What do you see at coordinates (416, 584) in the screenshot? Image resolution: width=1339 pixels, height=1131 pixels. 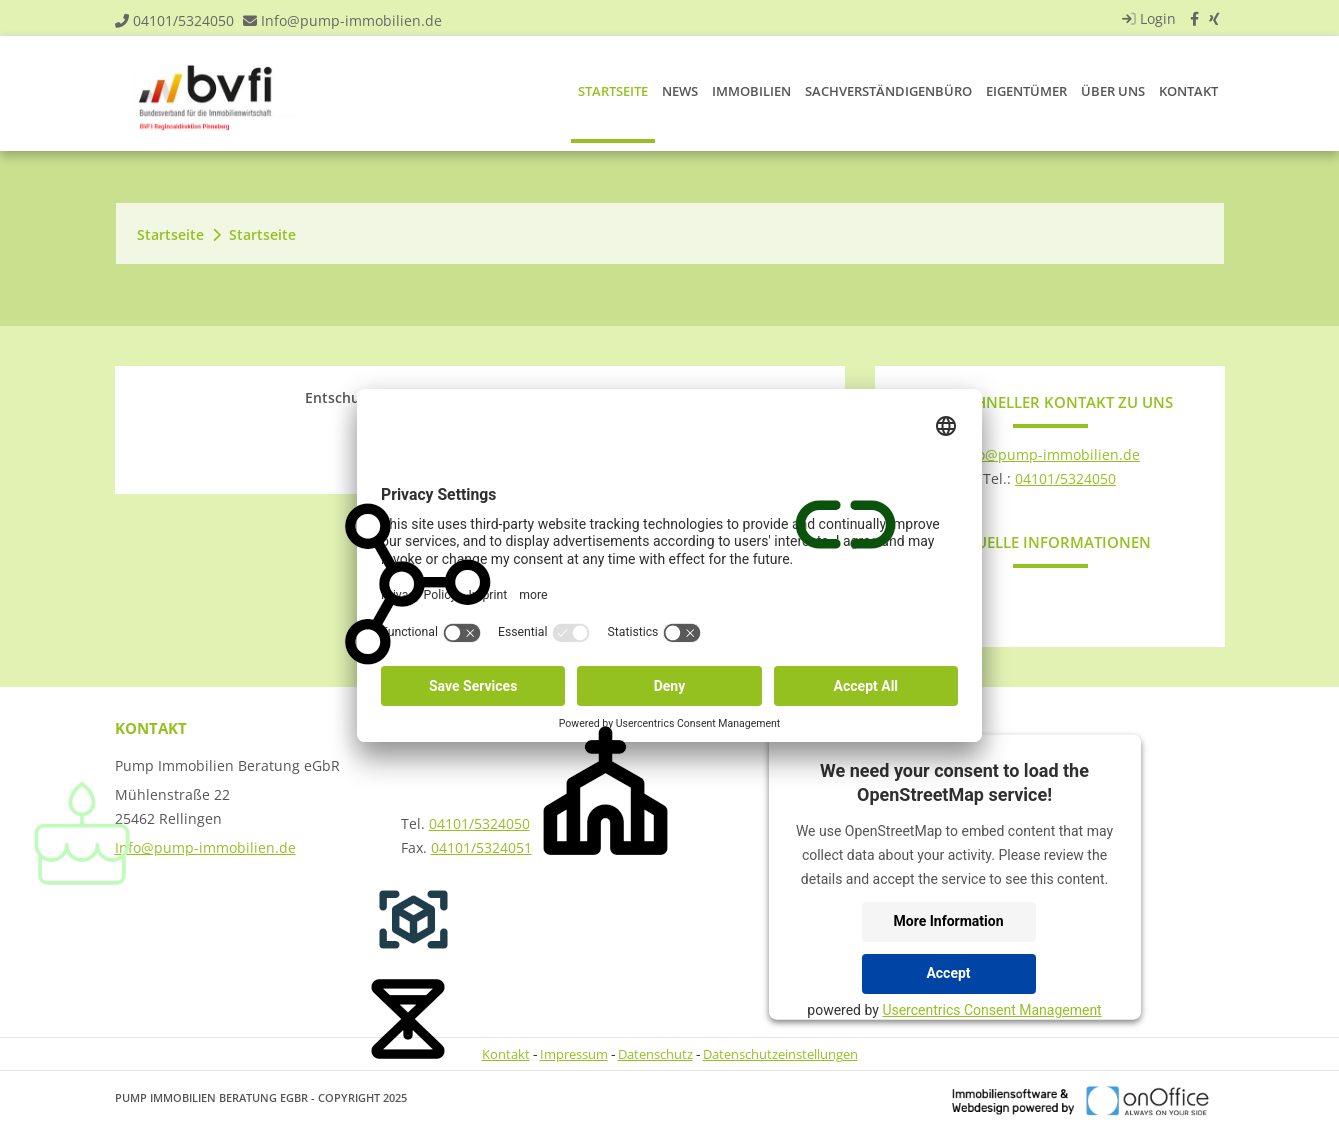 I see `access AI model settings` at bounding box center [416, 584].